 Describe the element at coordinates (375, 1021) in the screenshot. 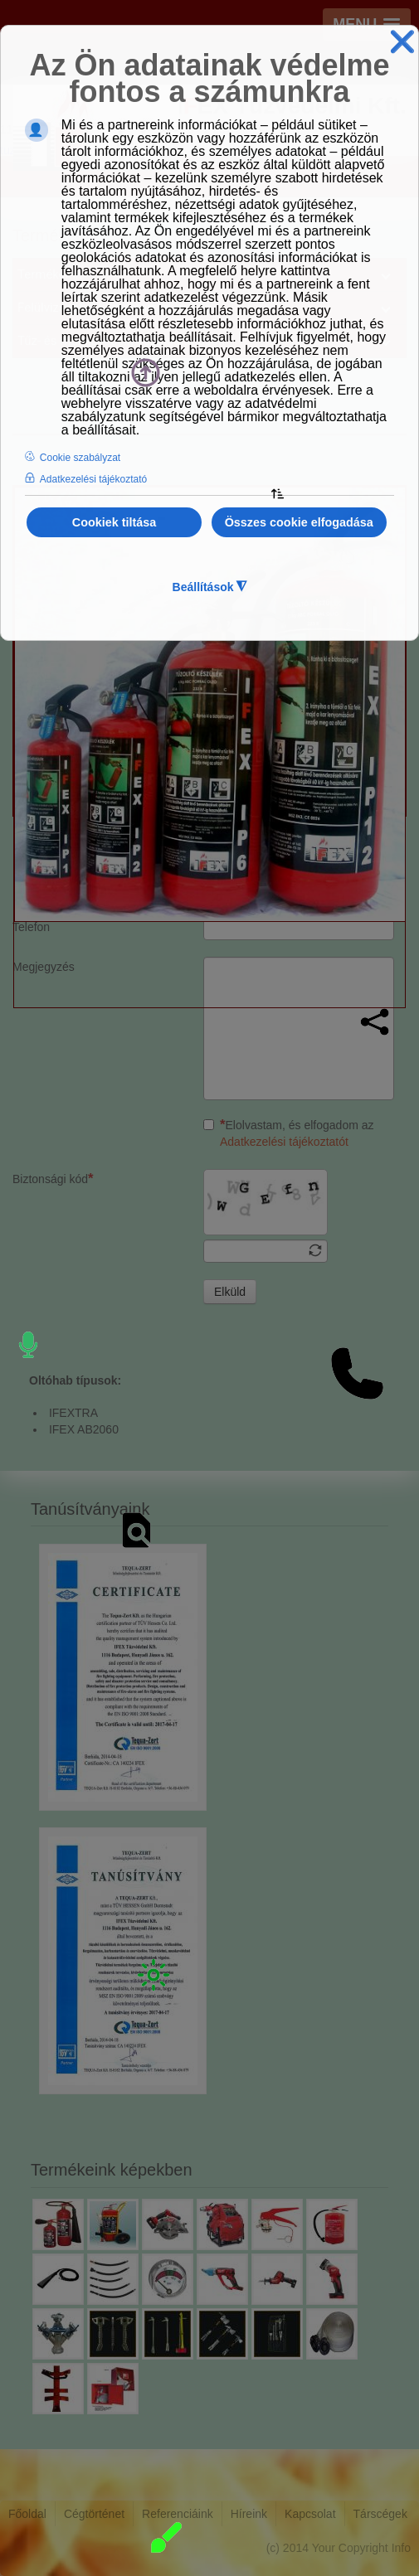

I see `share content with others` at that location.